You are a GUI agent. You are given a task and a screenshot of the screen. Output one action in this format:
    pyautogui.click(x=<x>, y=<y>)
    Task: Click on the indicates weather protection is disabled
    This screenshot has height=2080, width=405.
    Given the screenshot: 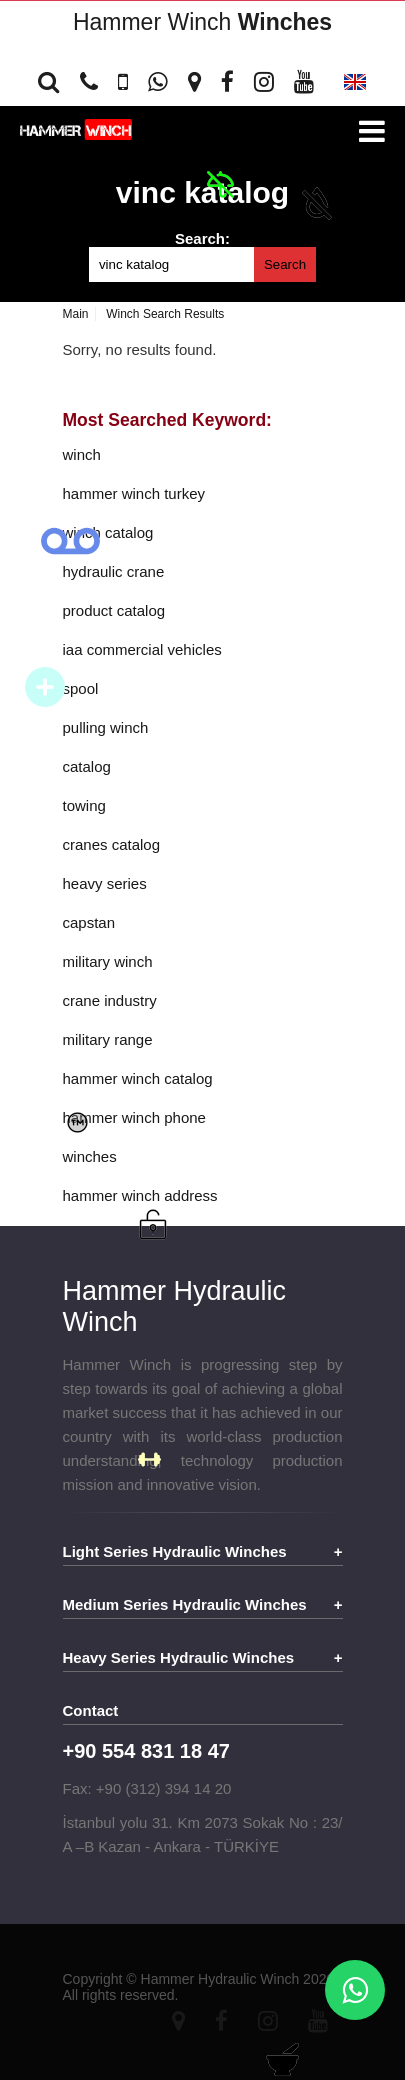 What is the action you would take?
    pyautogui.click(x=220, y=184)
    